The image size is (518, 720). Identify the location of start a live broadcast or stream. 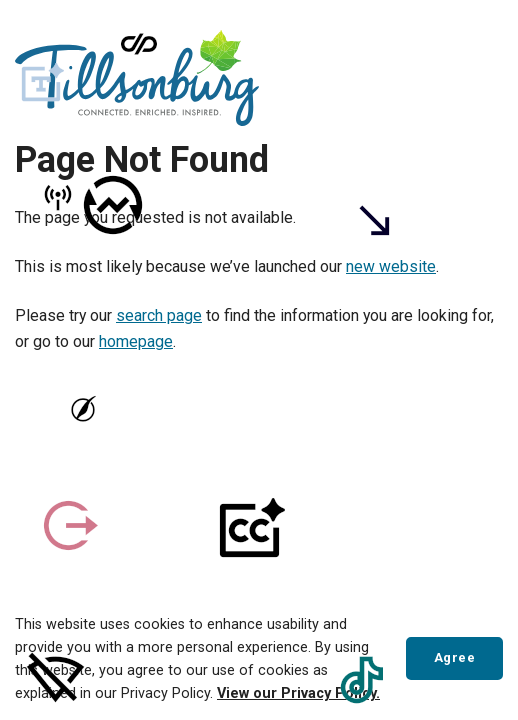
(58, 197).